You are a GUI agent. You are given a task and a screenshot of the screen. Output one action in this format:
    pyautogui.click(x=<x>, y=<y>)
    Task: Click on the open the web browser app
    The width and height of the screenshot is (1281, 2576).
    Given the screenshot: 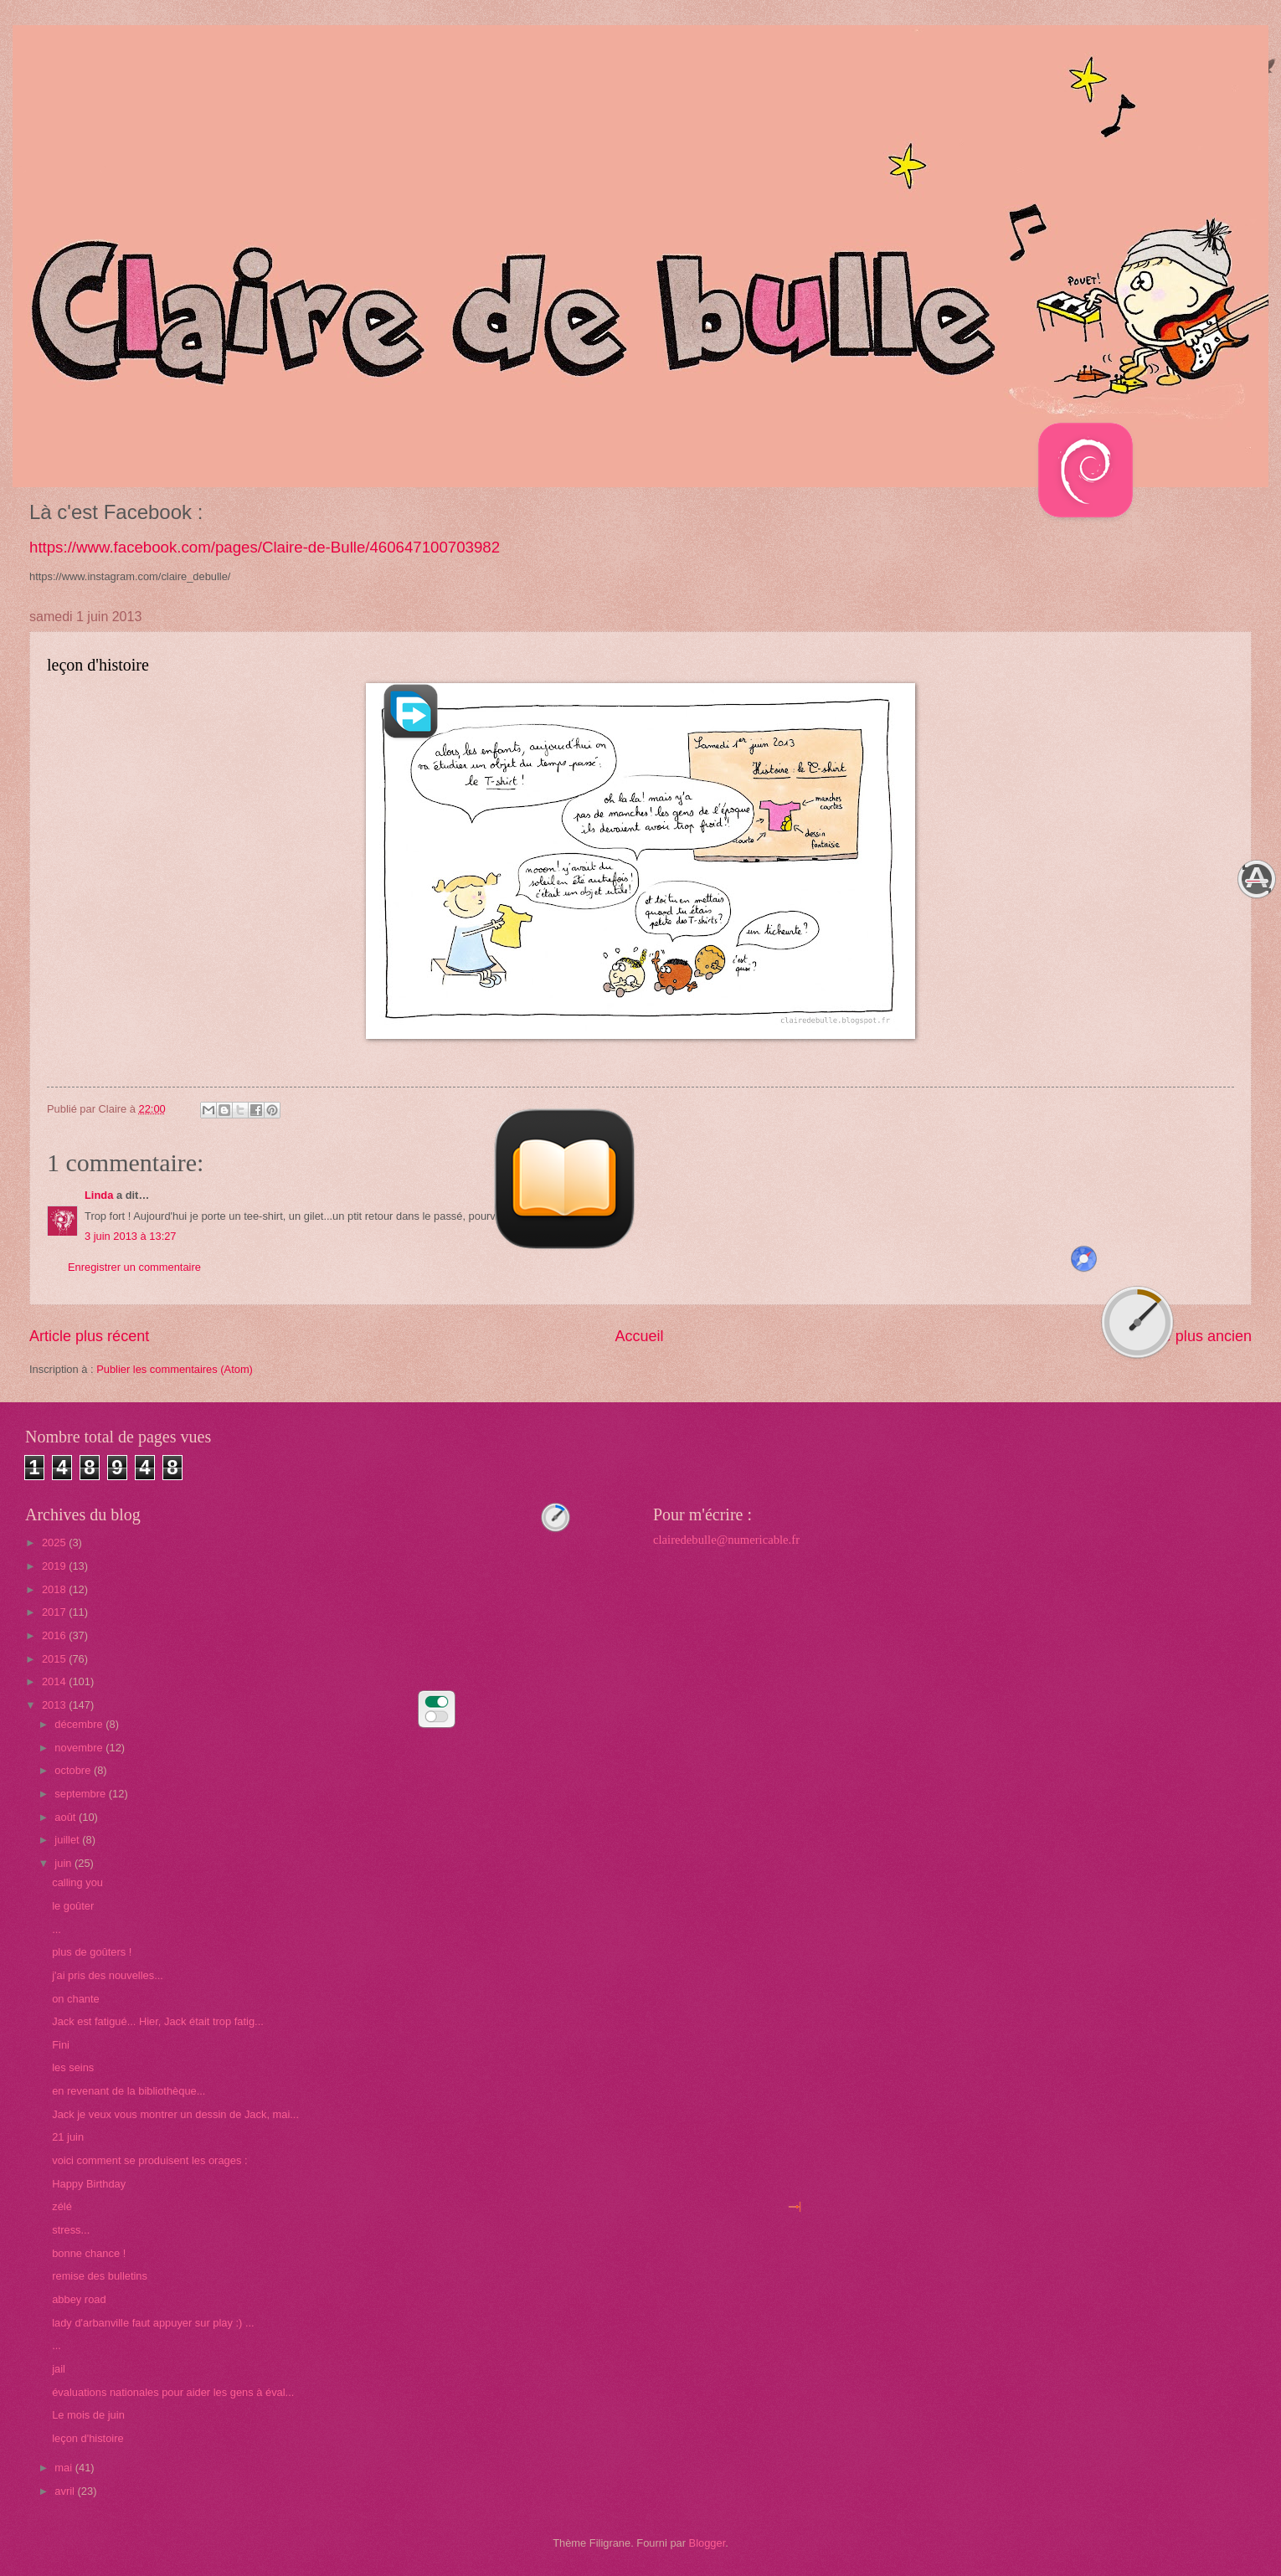 What is the action you would take?
    pyautogui.click(x=1083, y=1258)
    